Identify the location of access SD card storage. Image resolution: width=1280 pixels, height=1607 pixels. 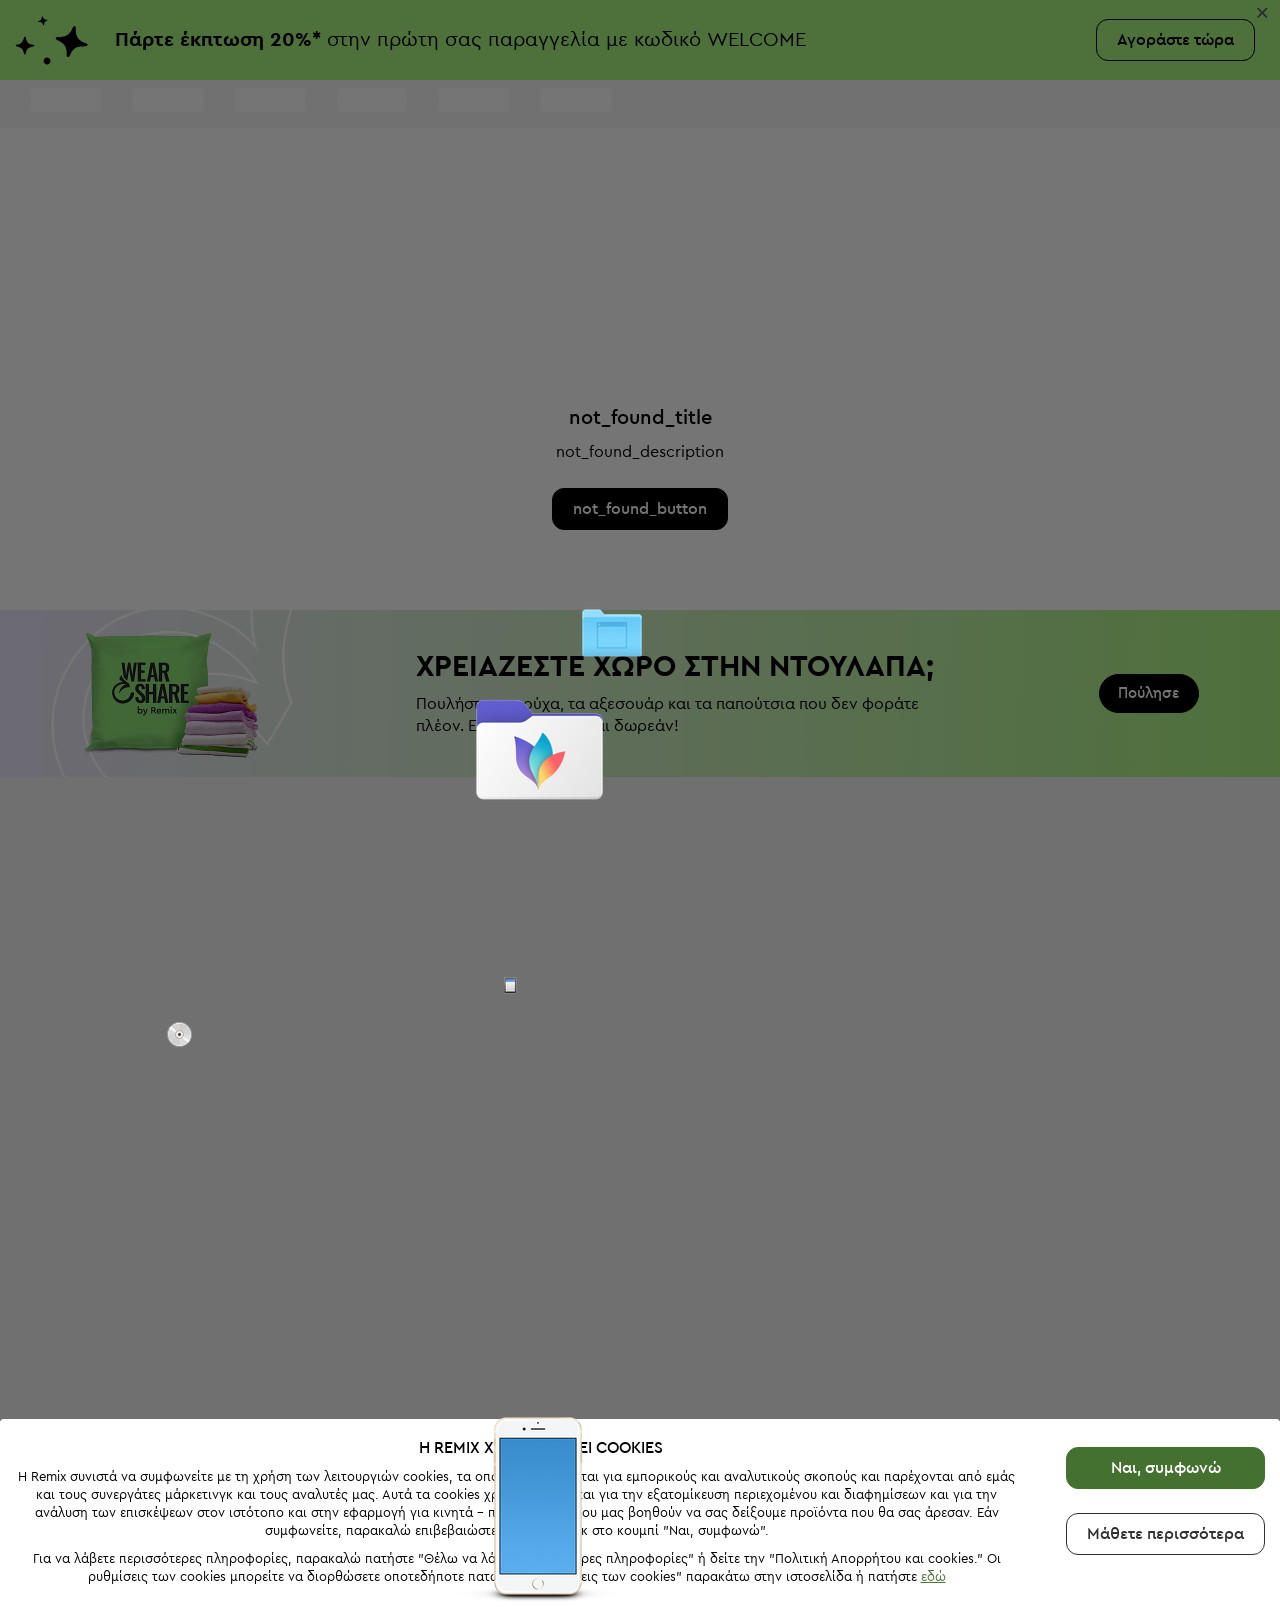
(510, 985).